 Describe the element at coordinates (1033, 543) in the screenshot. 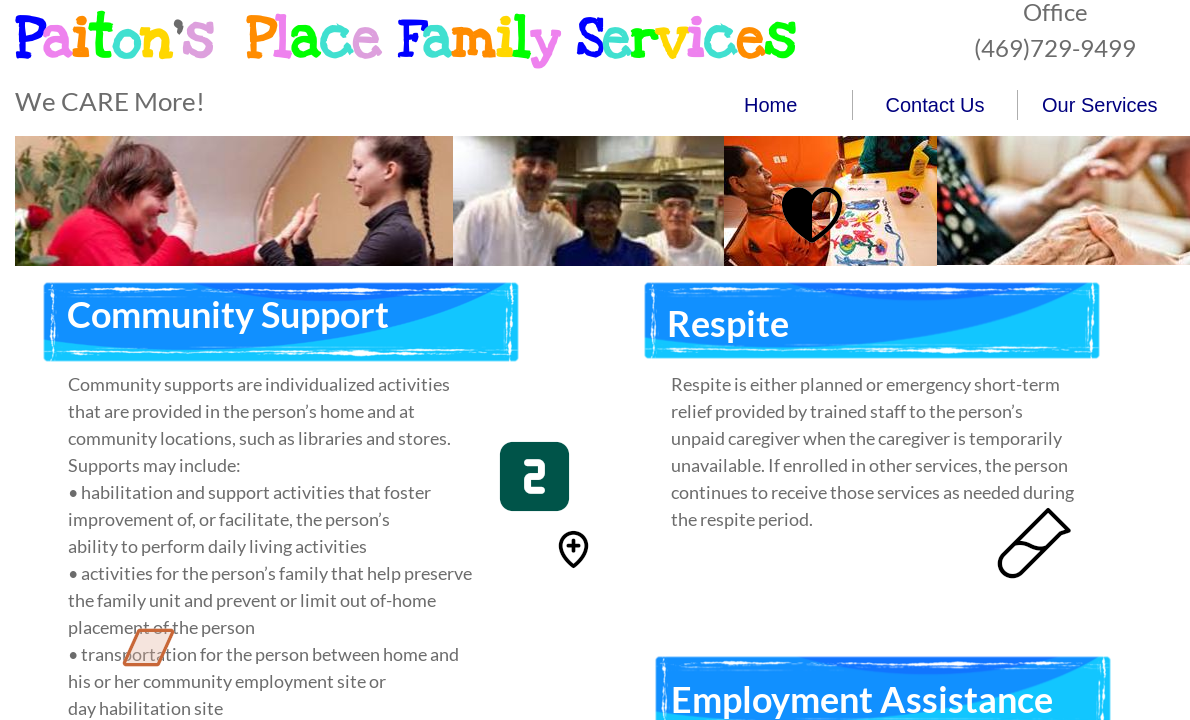

I see `access experimental or beta features` at that location.